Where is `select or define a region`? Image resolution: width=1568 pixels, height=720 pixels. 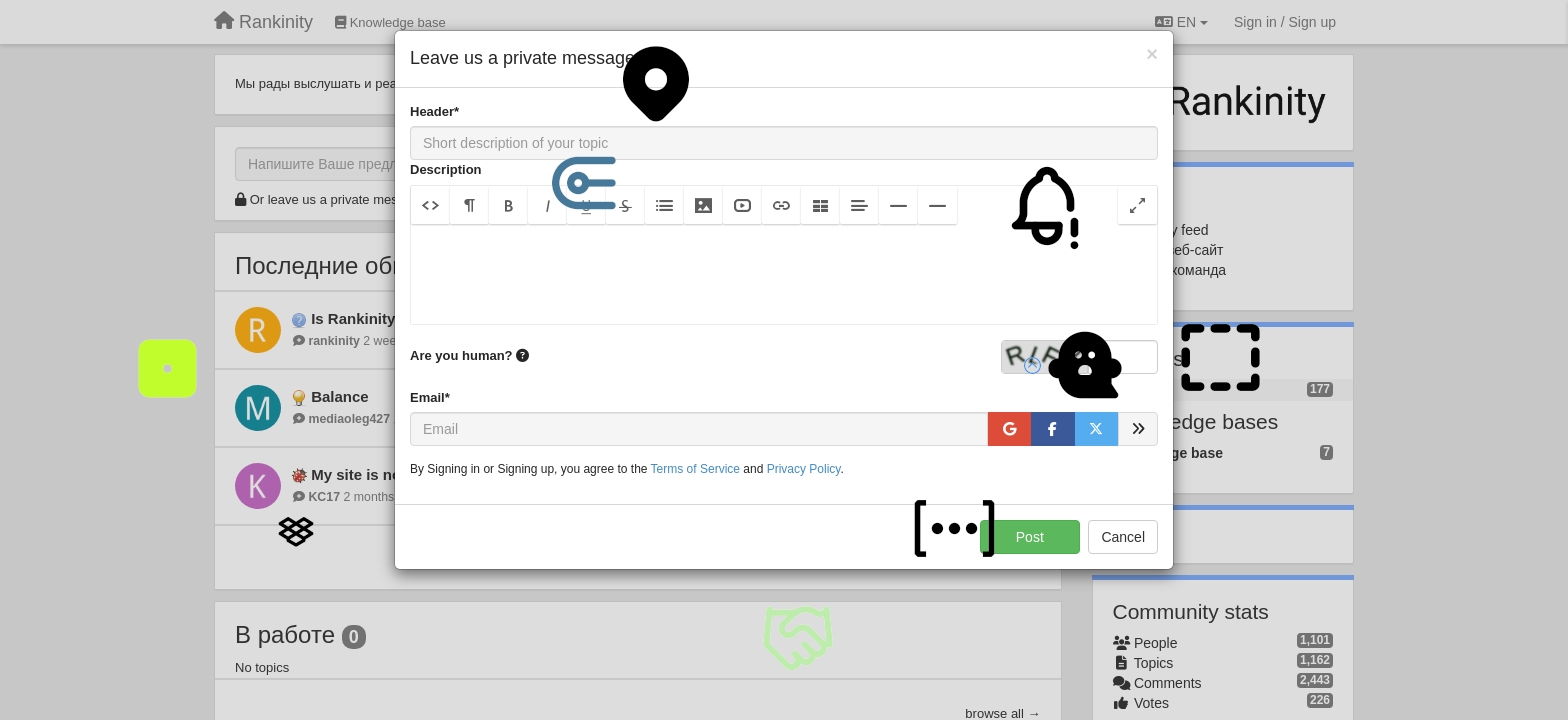
select or define a region is located at coordinates (1220, 357).